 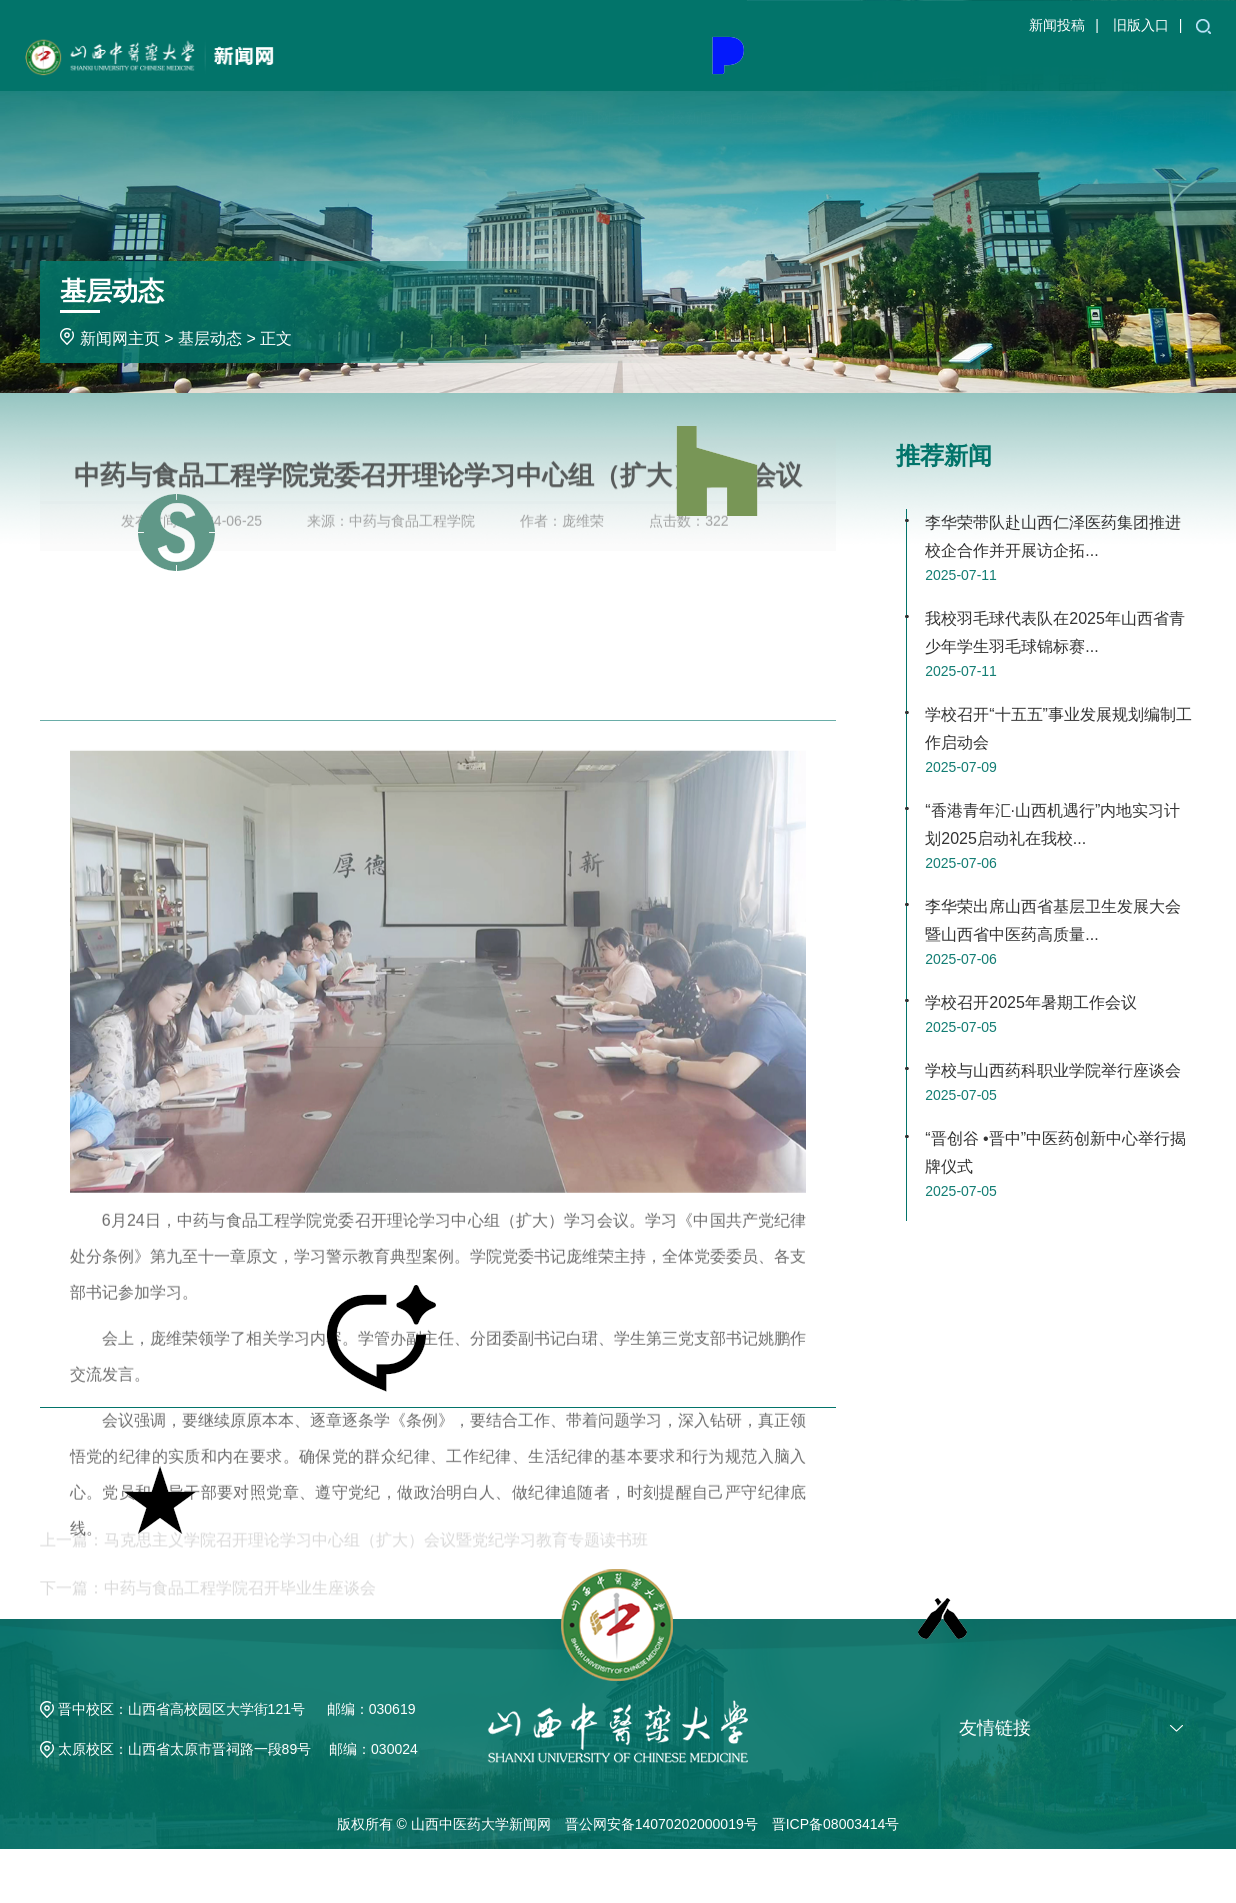 What do you see at coordinates (728, 55) in the screenshot?
I see `open Pandora music streaming app` at bounding box center [728, 55].